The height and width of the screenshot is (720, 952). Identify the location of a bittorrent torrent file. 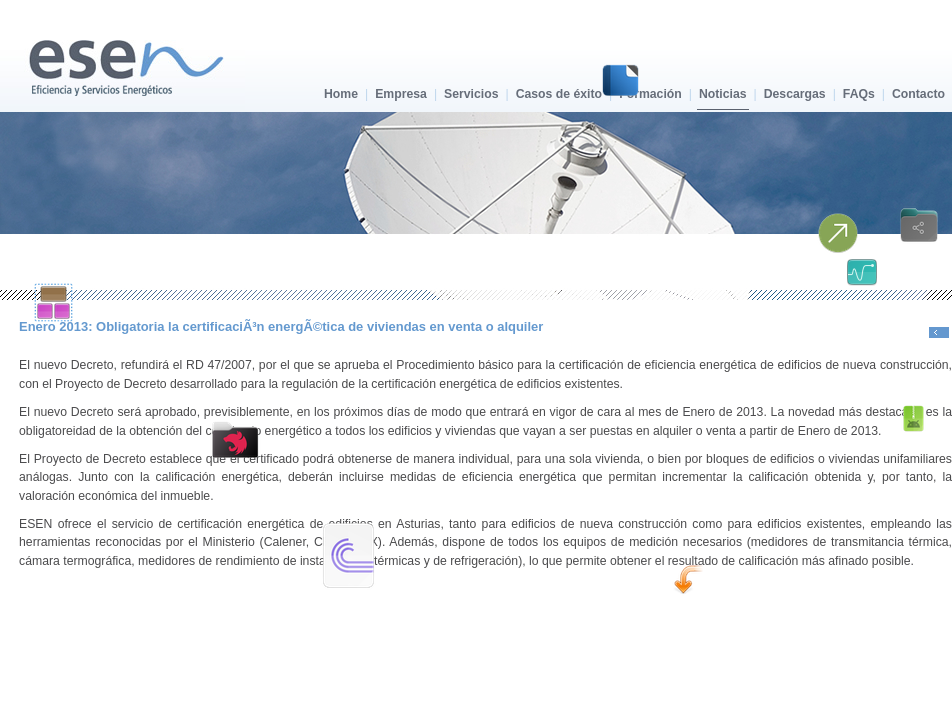
(348, 555).